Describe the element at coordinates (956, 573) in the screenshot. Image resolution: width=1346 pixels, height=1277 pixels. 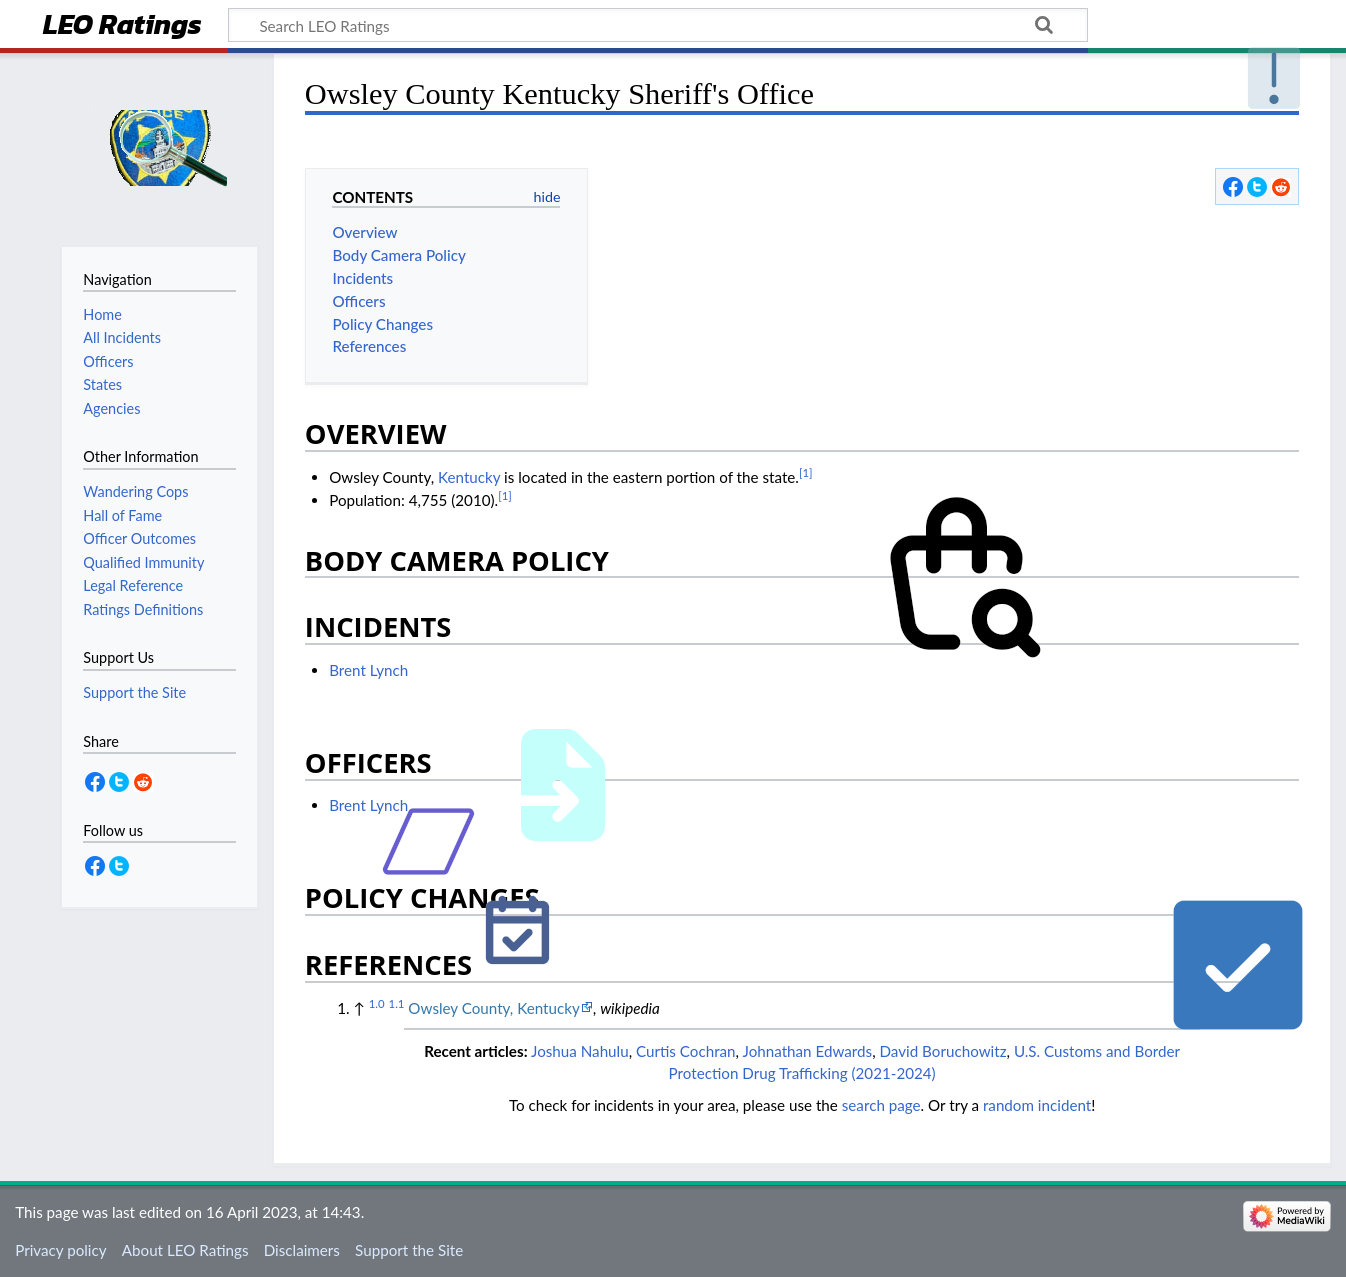
I see `search your shopping bag or cart` at that location.